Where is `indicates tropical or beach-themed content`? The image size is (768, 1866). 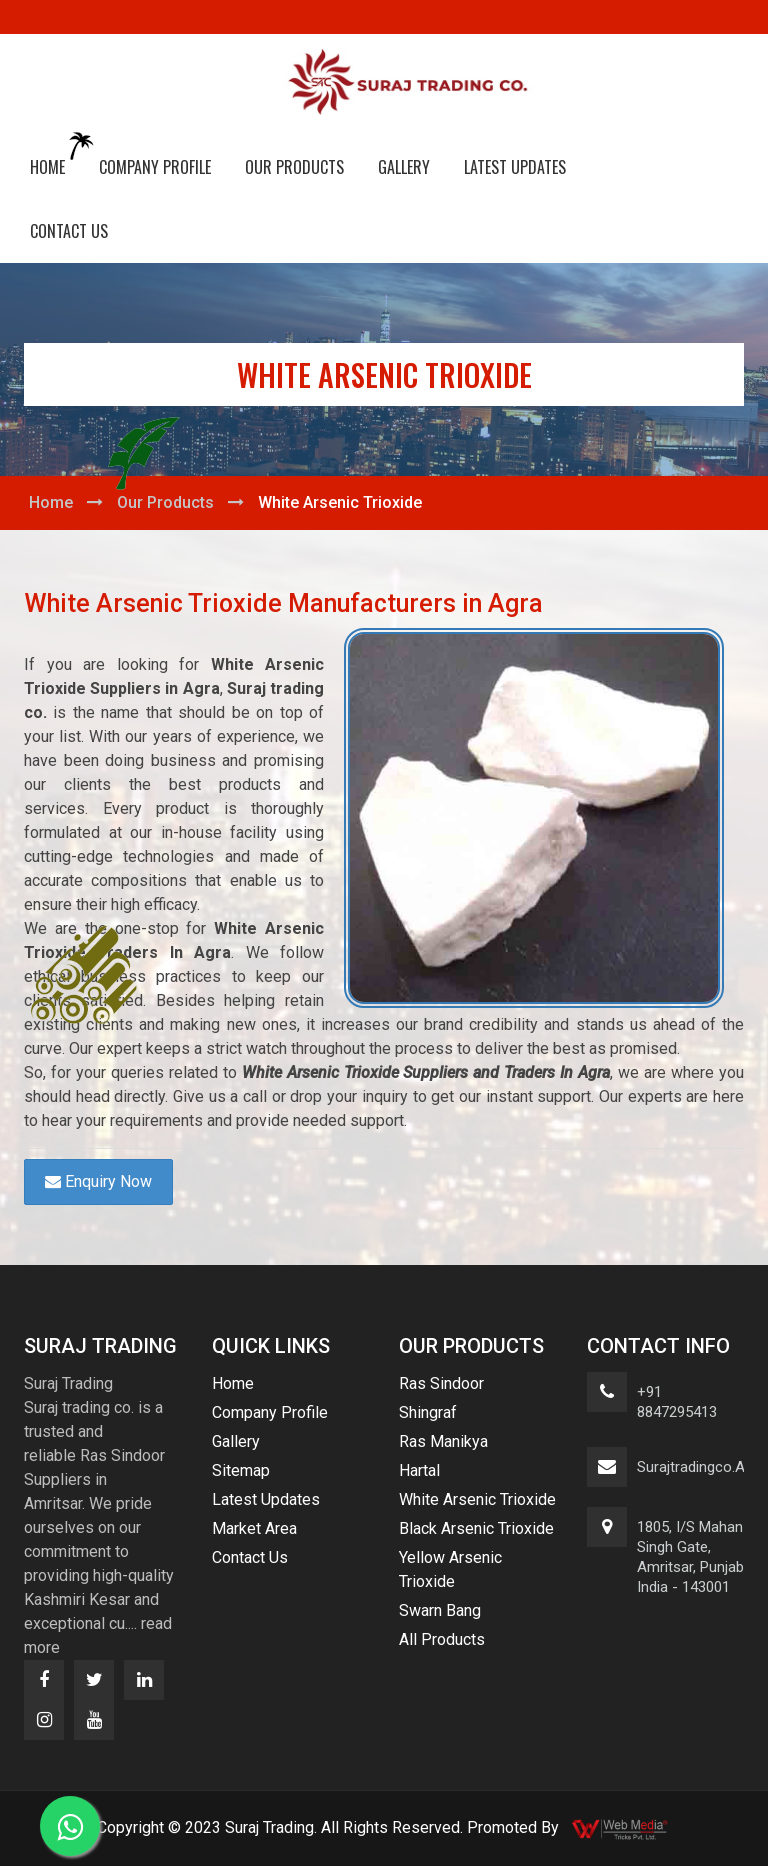
indicates tropical or beach-themed content is located at coordinates (81, 146).